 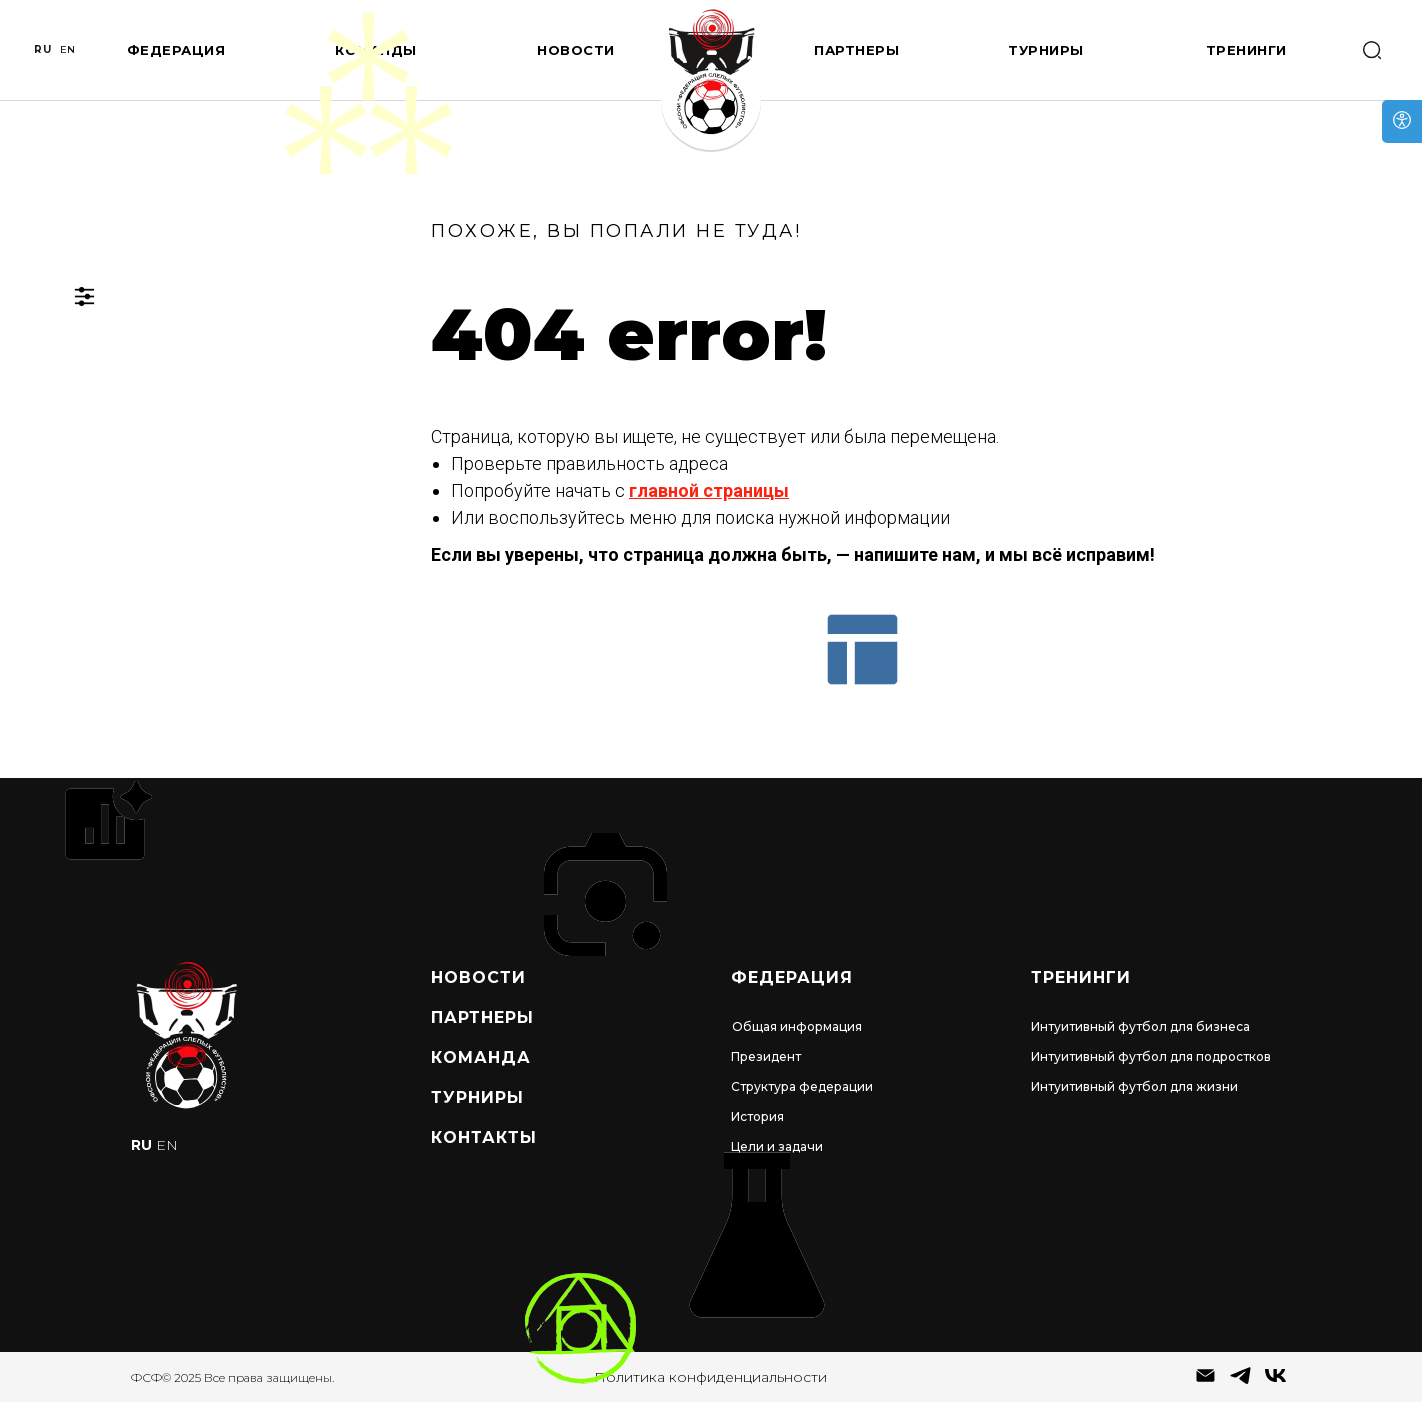 I want to click on connect to the fediverse, so click(x=368, y=96).